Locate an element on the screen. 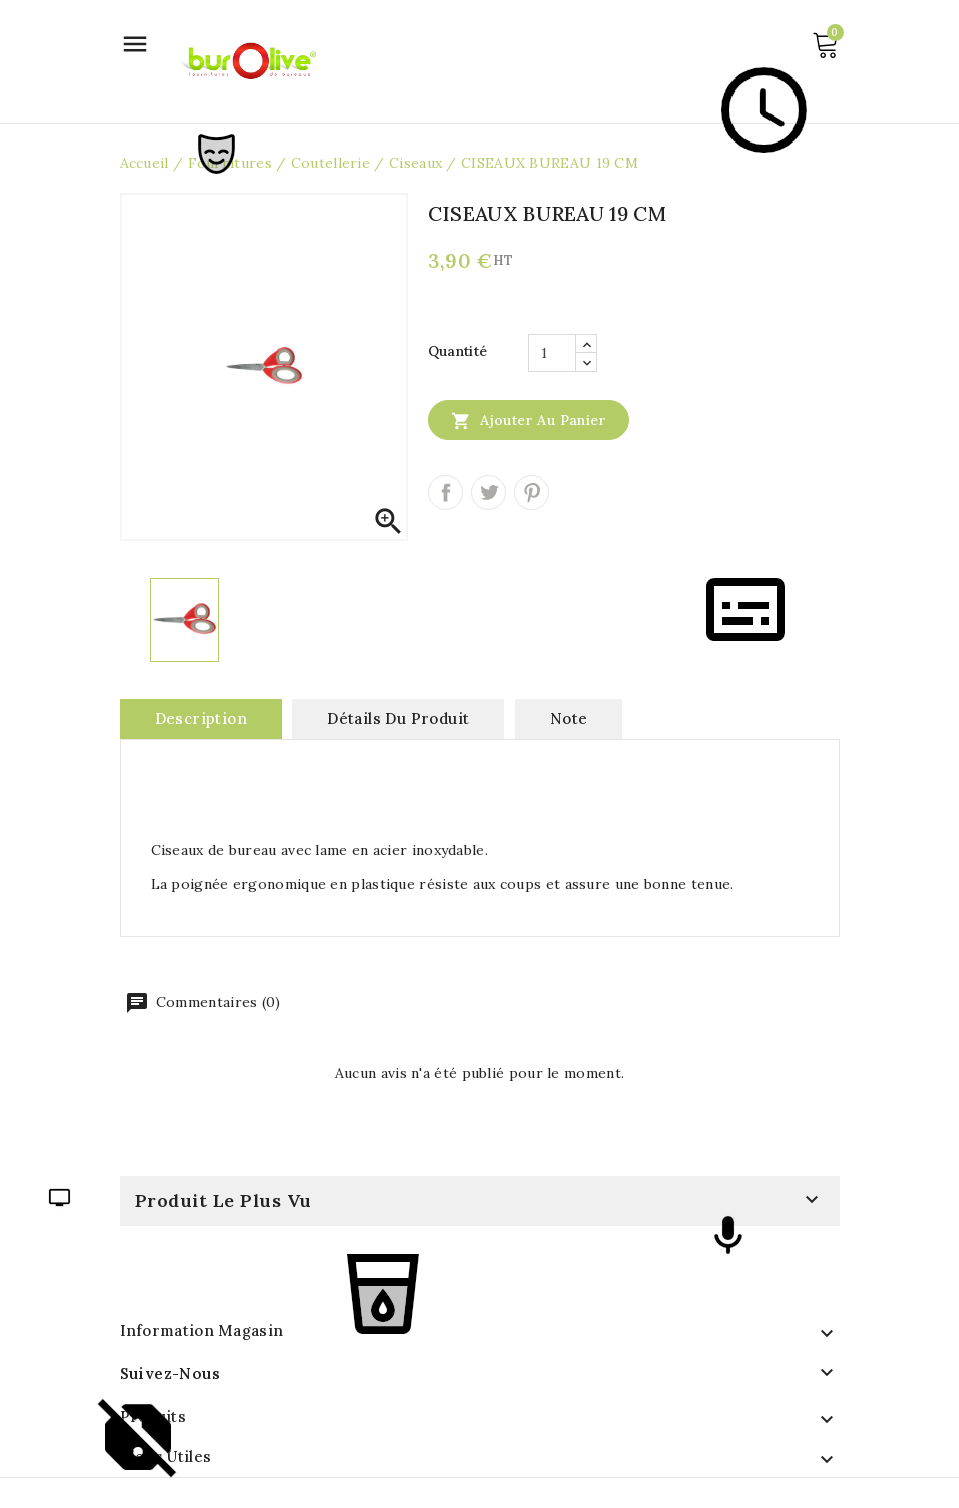 The height and width of the screenshot is (1508, 959). enable subtitles or closed captions is located at coordinates (745, 609).